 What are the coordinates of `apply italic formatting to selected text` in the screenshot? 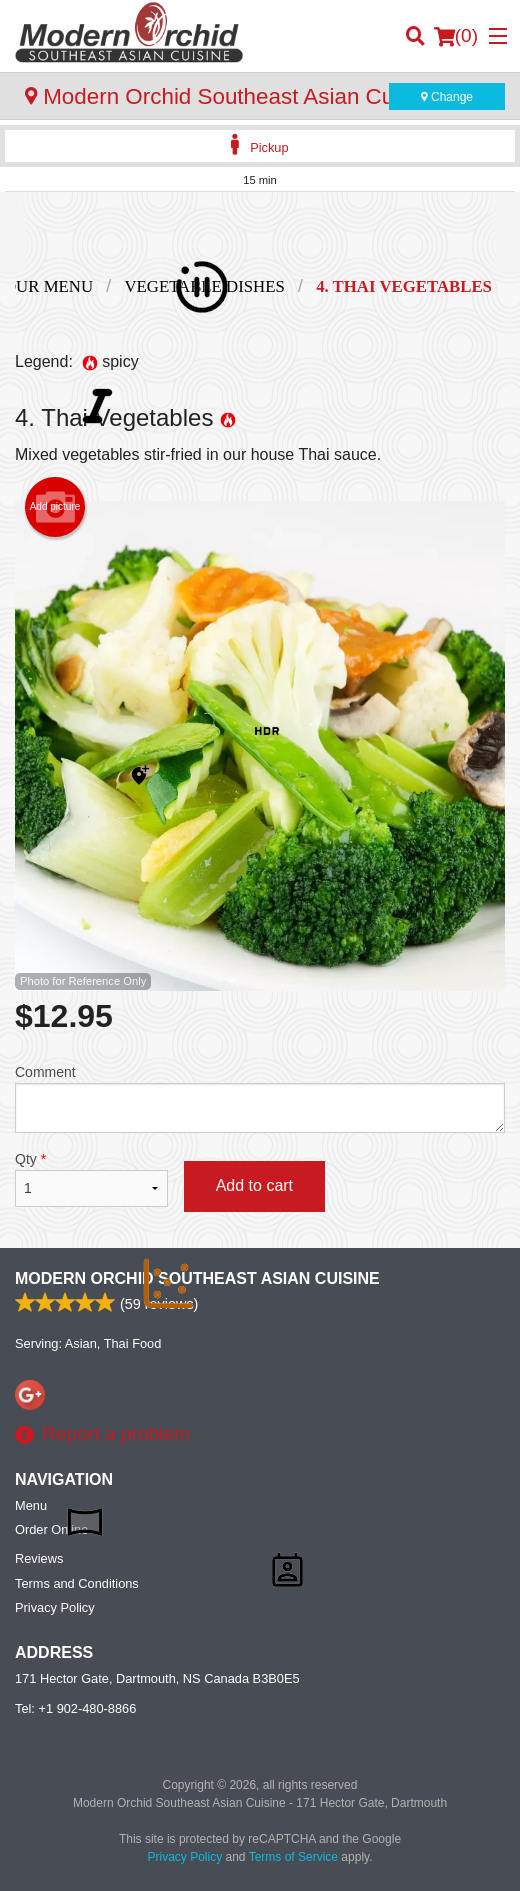 It's located at (97, 408).